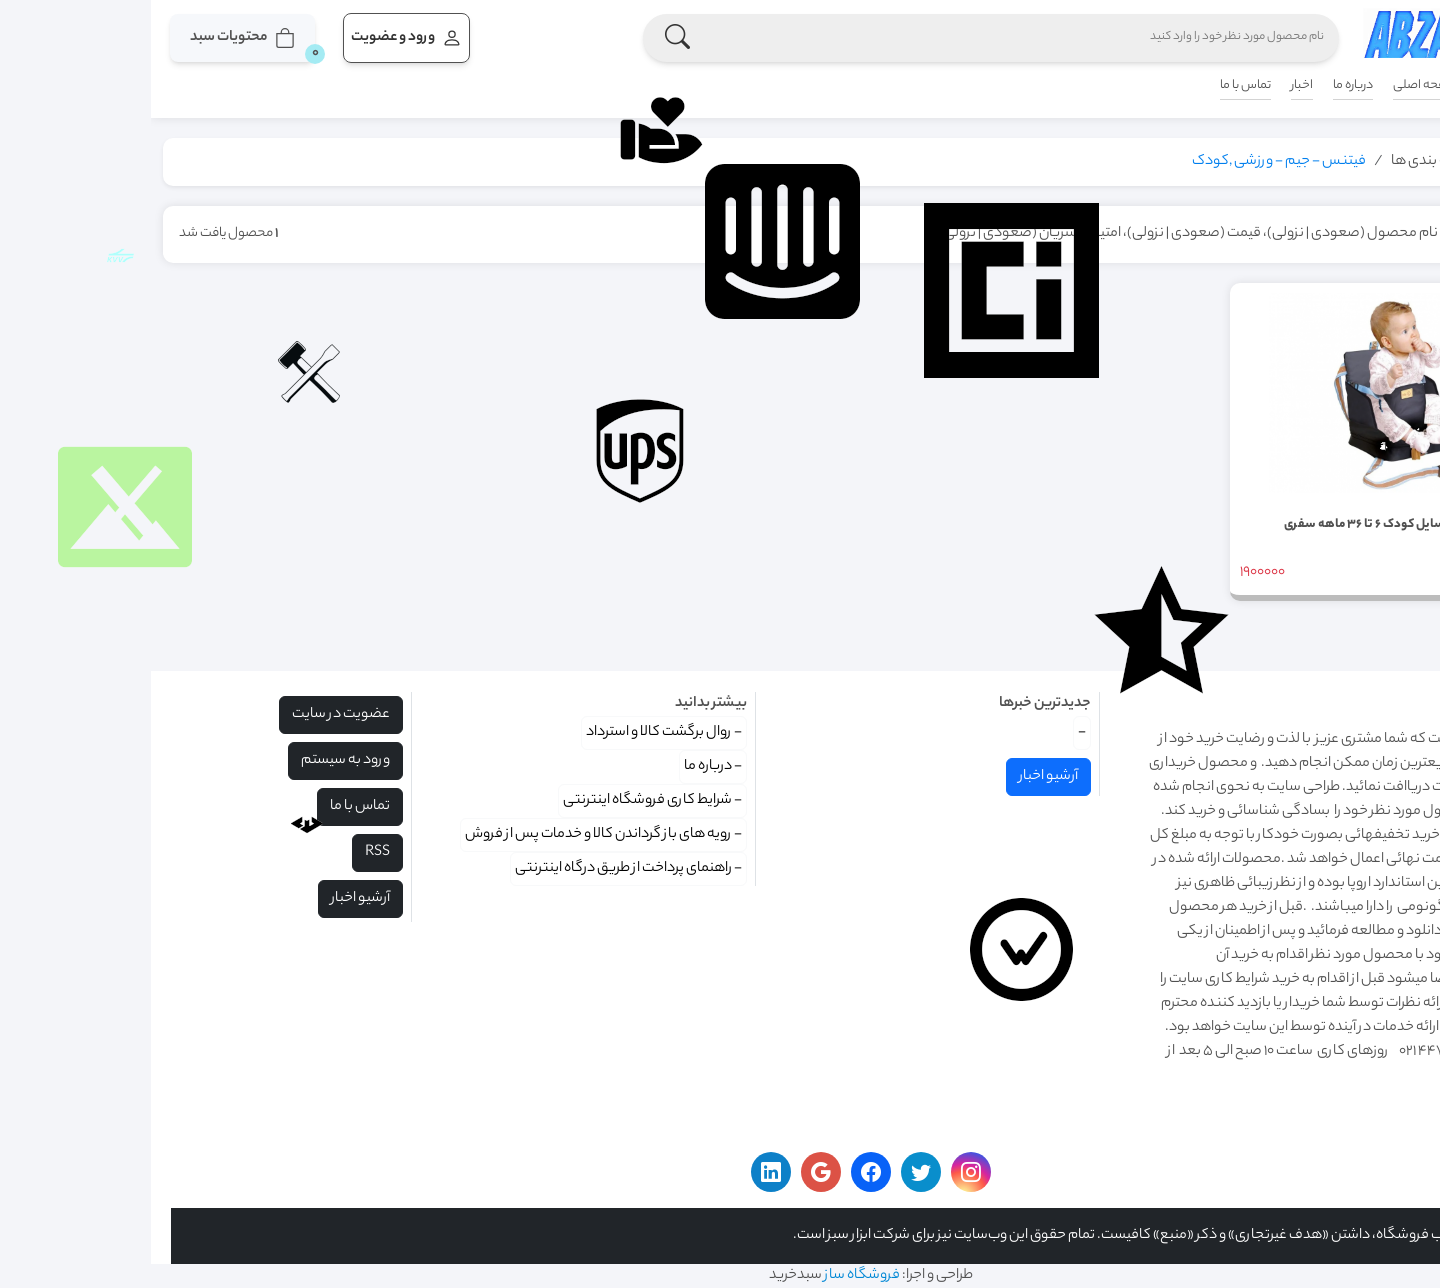 This screenshot has width=1440, height=1288. I want to click on textpattern CMS logo, so click(309, 372).